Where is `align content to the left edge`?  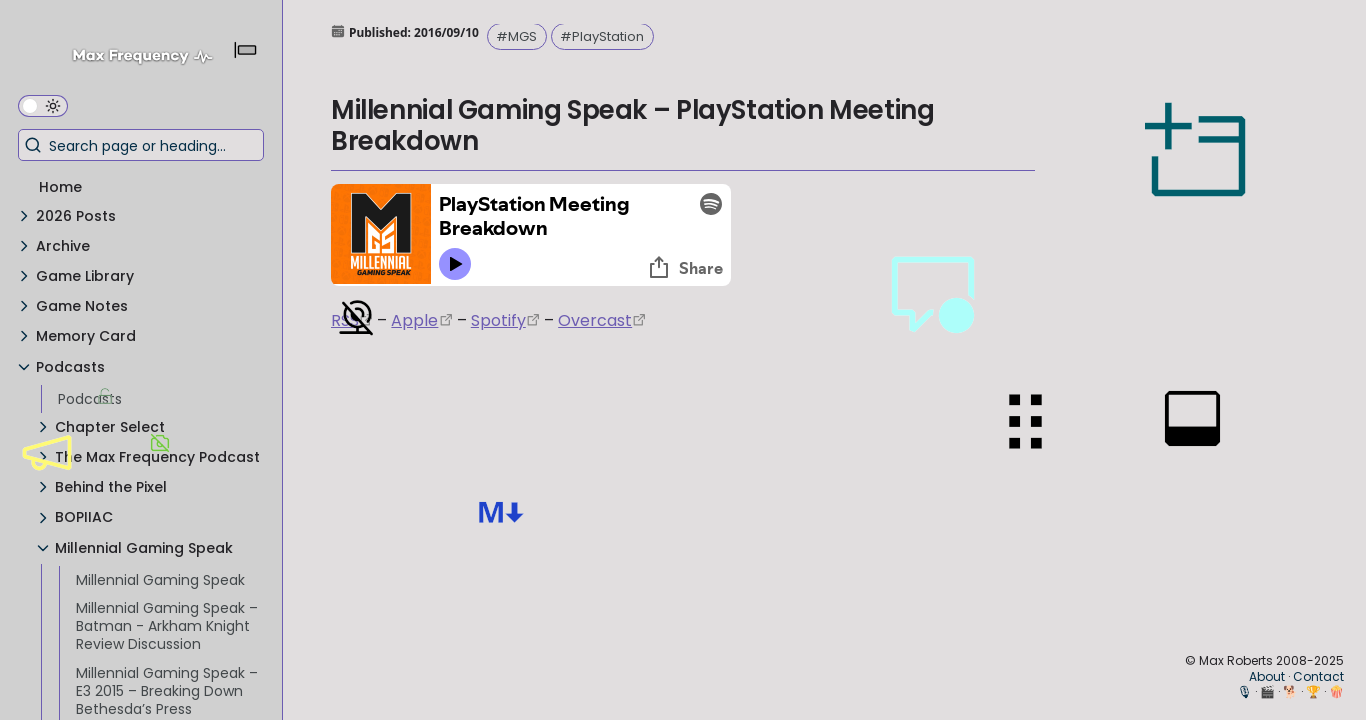 align content to the left edge is located at coordinates (245, 50).